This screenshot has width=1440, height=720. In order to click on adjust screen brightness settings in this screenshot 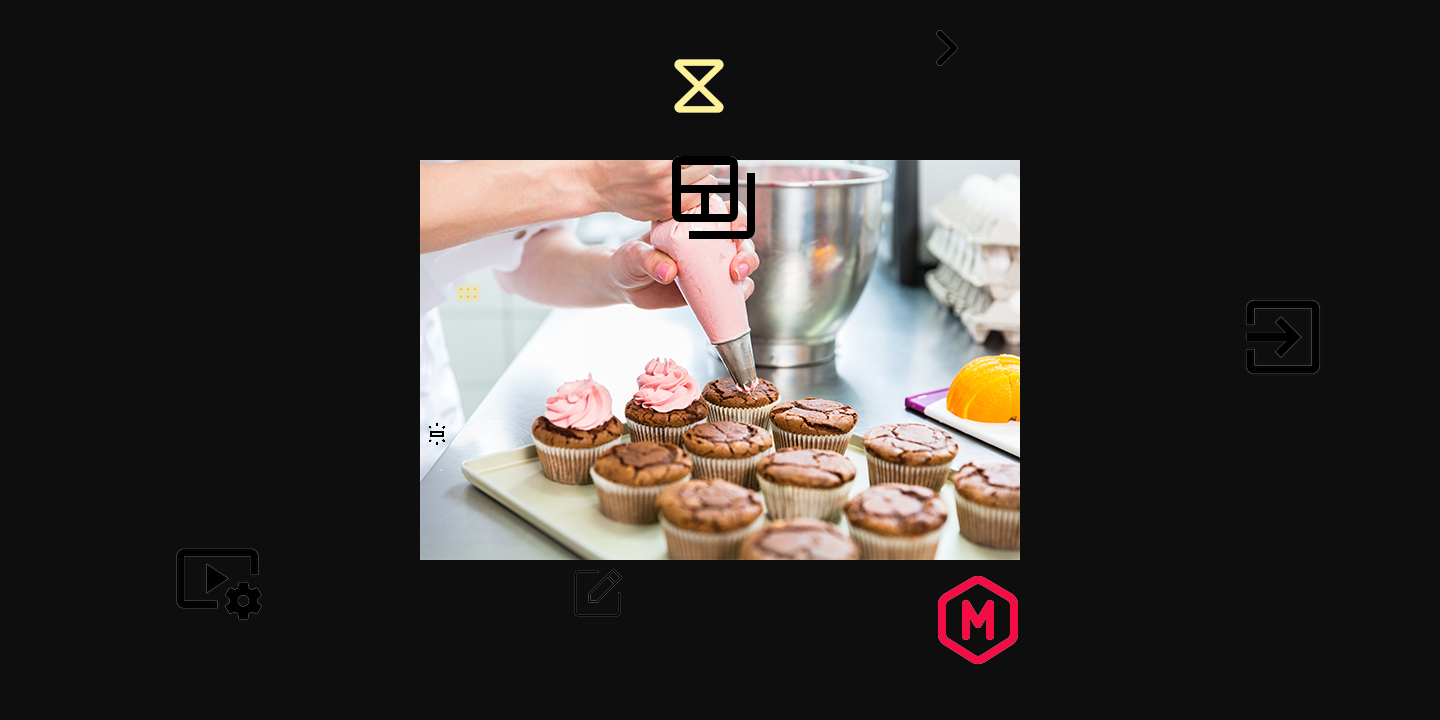, I will do `click(437, 434)`.